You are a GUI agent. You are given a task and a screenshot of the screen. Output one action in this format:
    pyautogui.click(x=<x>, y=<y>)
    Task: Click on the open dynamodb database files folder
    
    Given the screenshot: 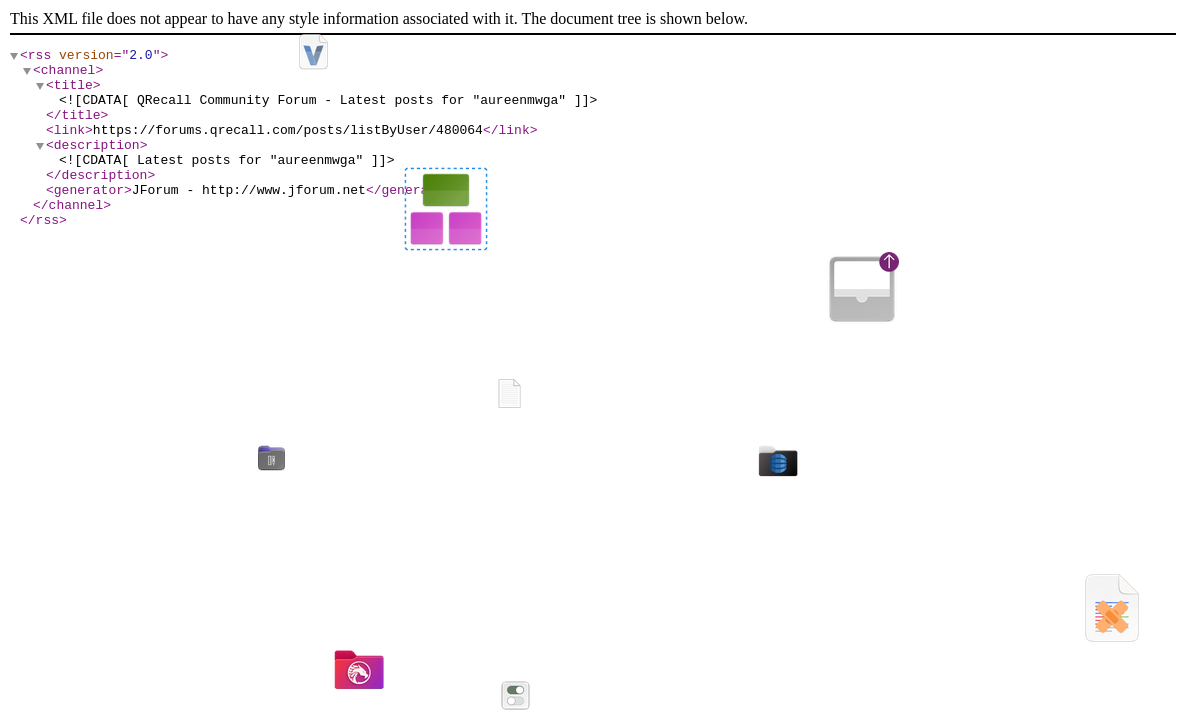 What is the action you would take?
    pyautogui.click(x=778, y=462)
    